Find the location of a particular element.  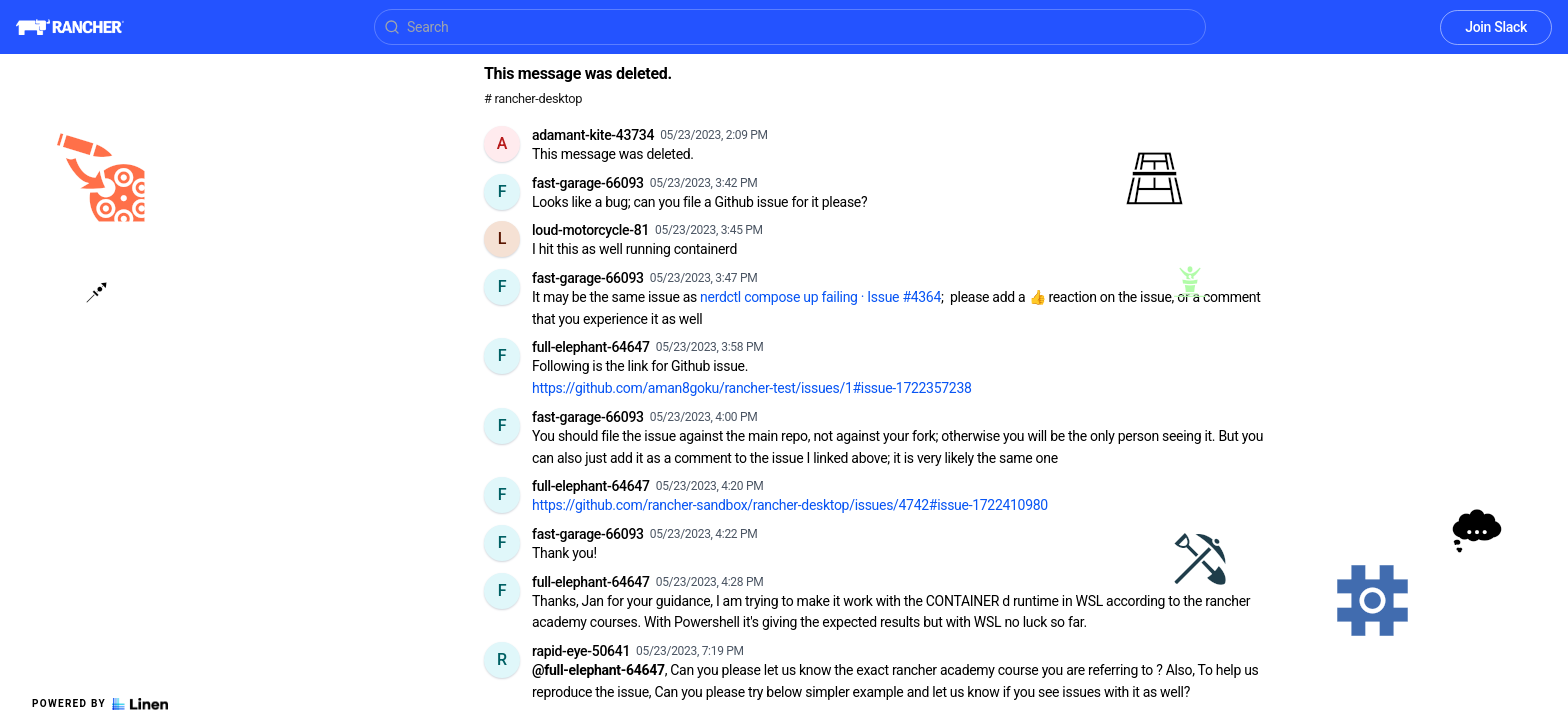

settings or configuration menu is located at coordinates (1372, 600).